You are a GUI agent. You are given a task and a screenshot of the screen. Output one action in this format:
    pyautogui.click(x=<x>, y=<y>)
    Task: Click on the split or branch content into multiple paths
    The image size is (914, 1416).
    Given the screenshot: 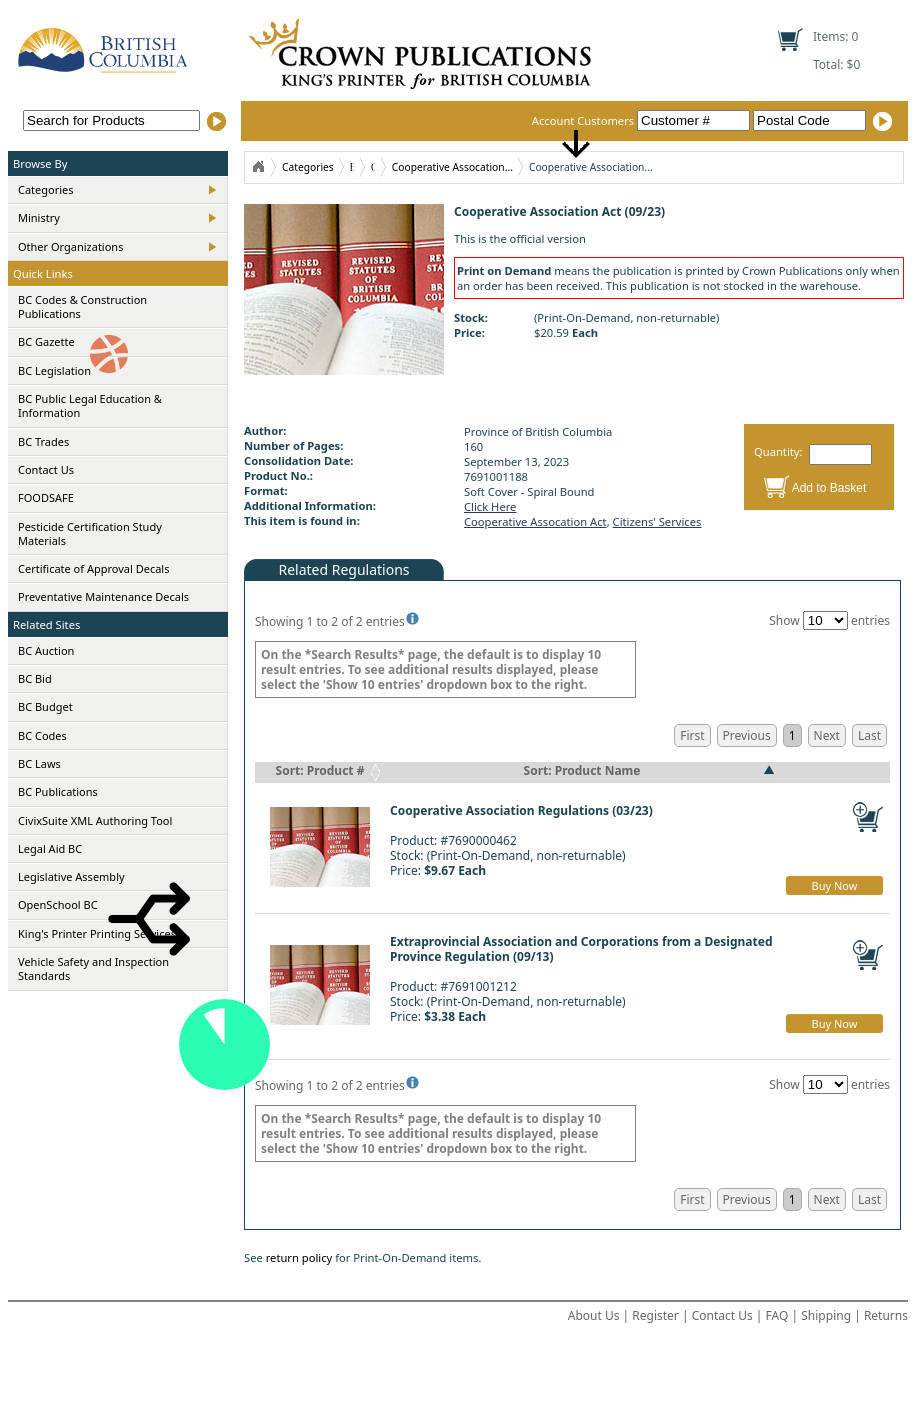 What is the action you would take?
    pyautogui.click(x=149, y=919)
    